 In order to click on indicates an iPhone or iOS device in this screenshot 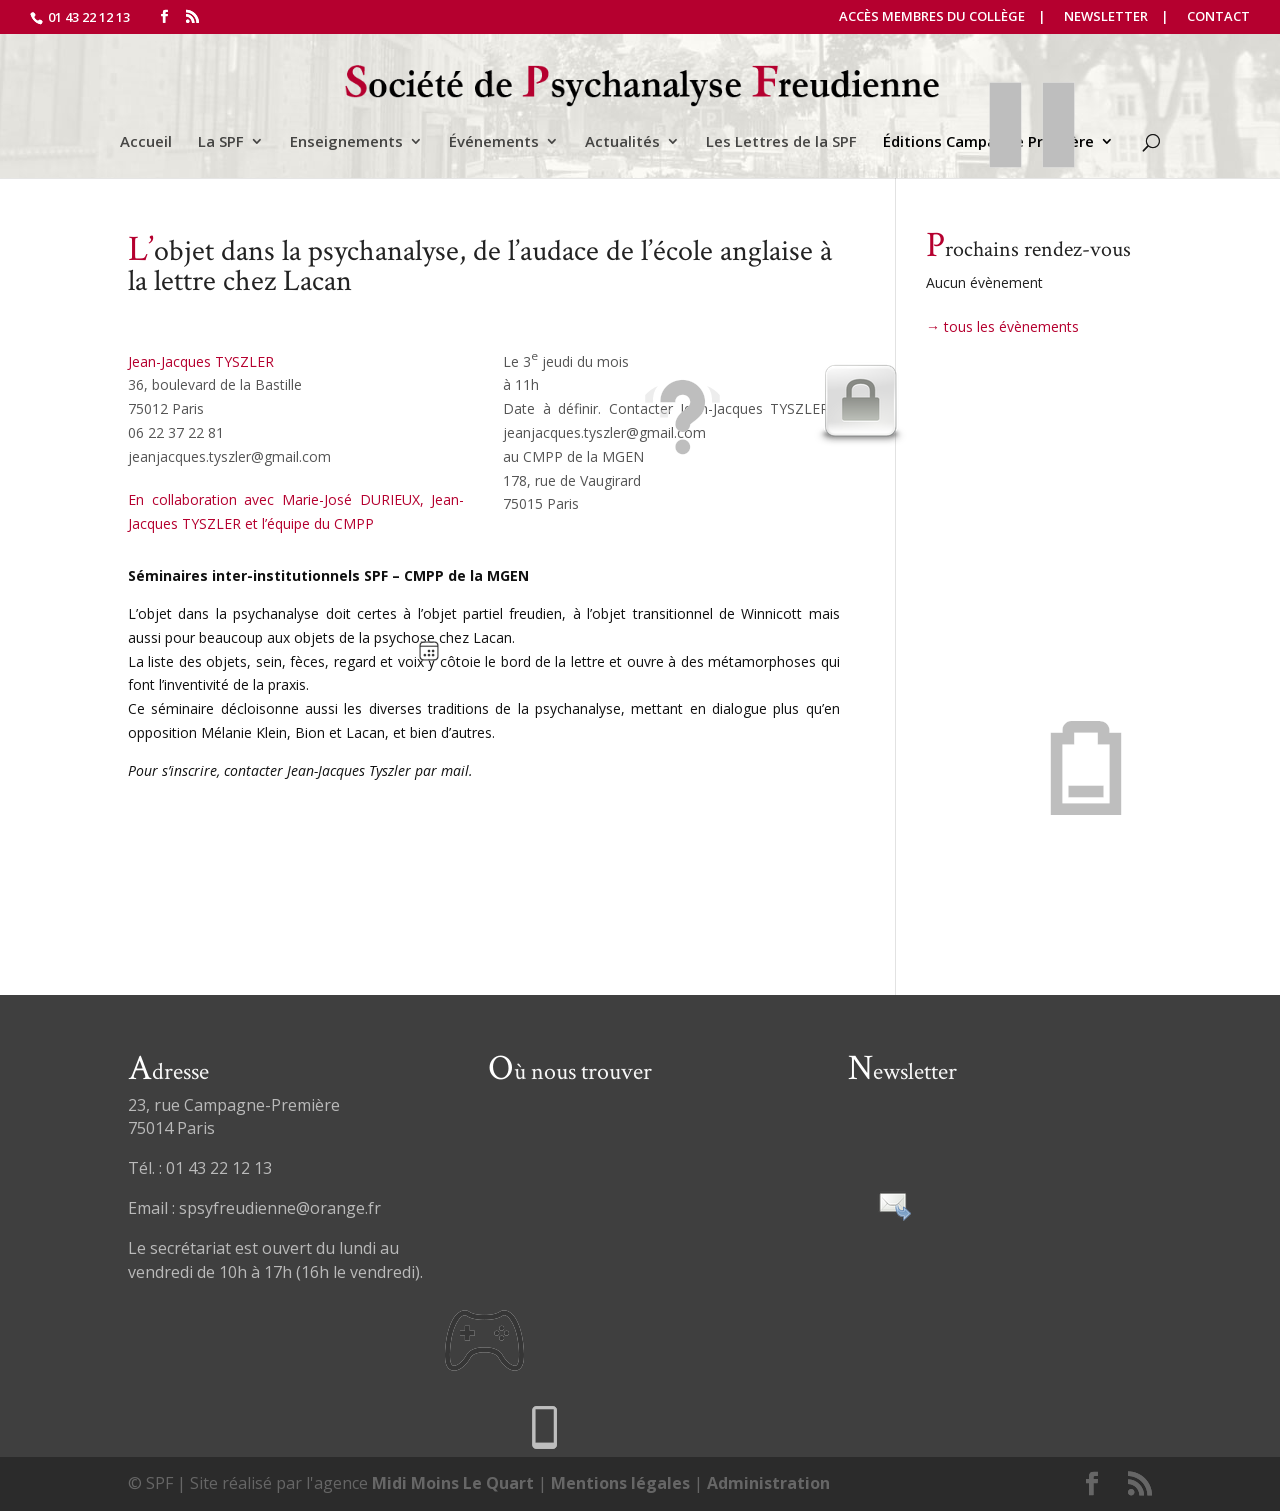, I will do `click(544, 1427)`.